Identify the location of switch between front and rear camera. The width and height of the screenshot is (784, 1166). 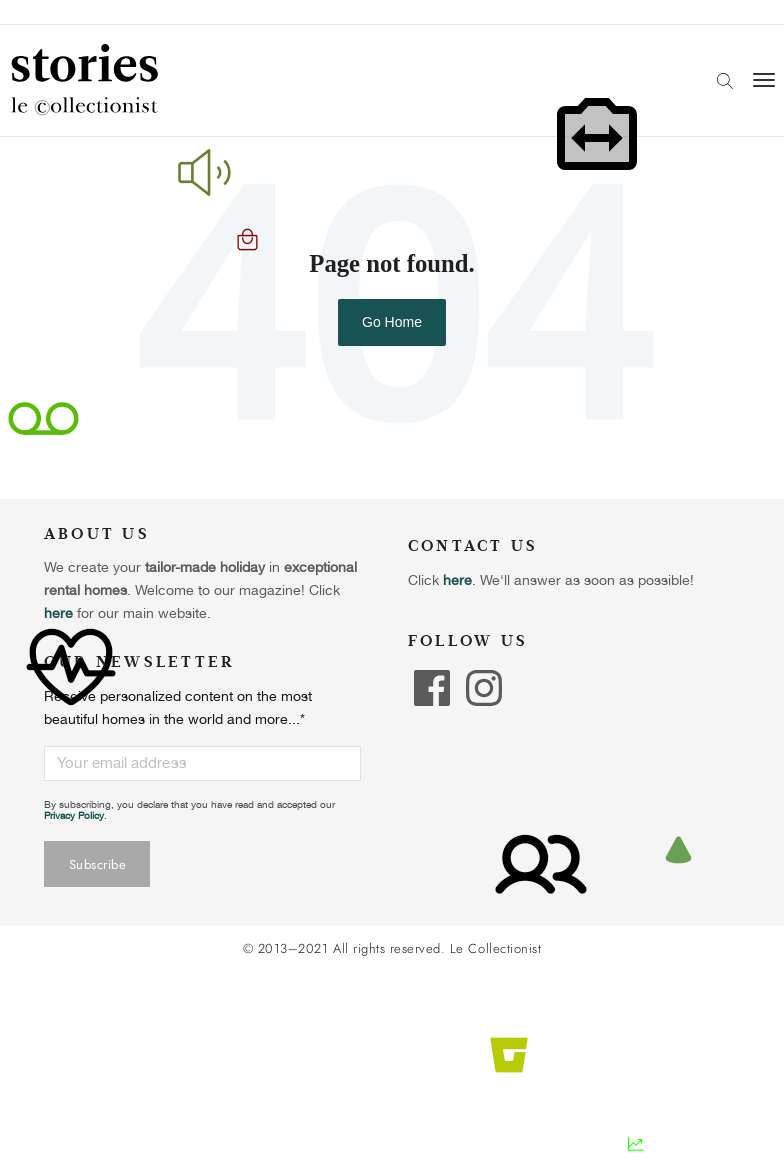
(597, 138).